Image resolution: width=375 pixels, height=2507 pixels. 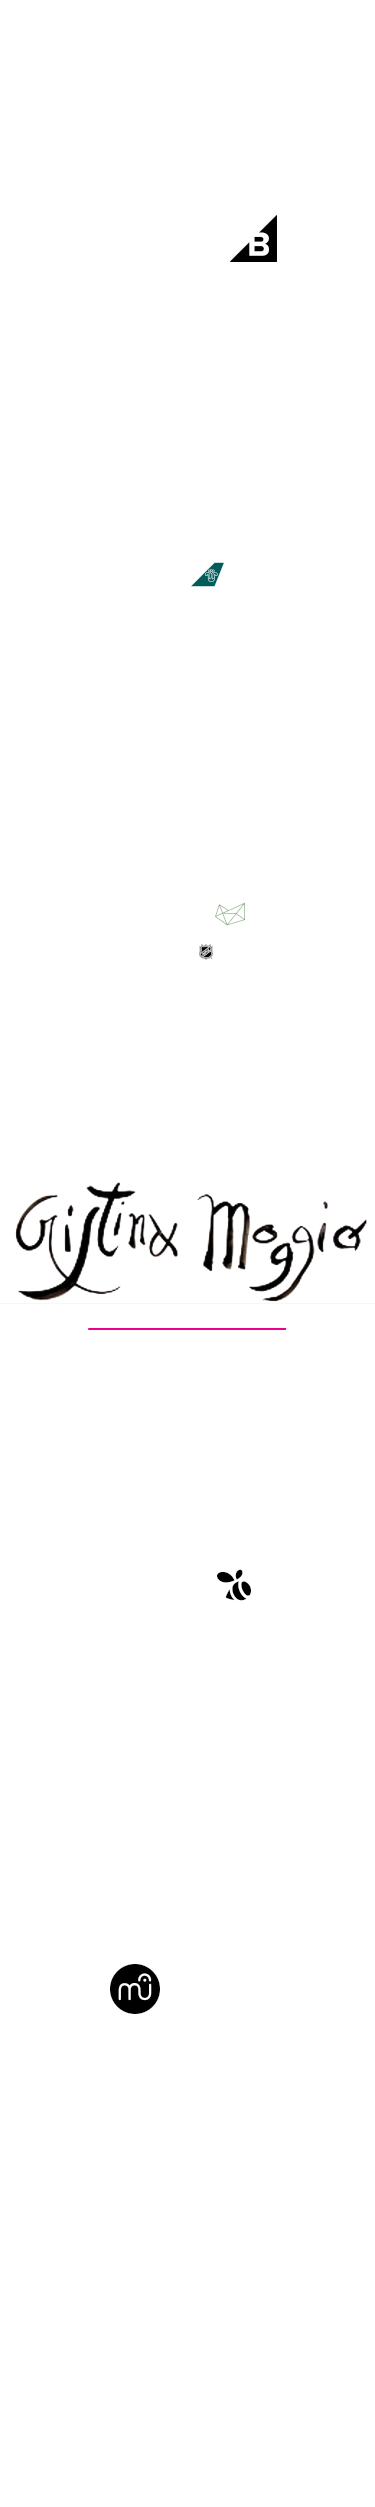 What do you see at coordinates (206, 952) in the screenshot?
I see `open the NHL app or website` at bounding box center [206, 952].